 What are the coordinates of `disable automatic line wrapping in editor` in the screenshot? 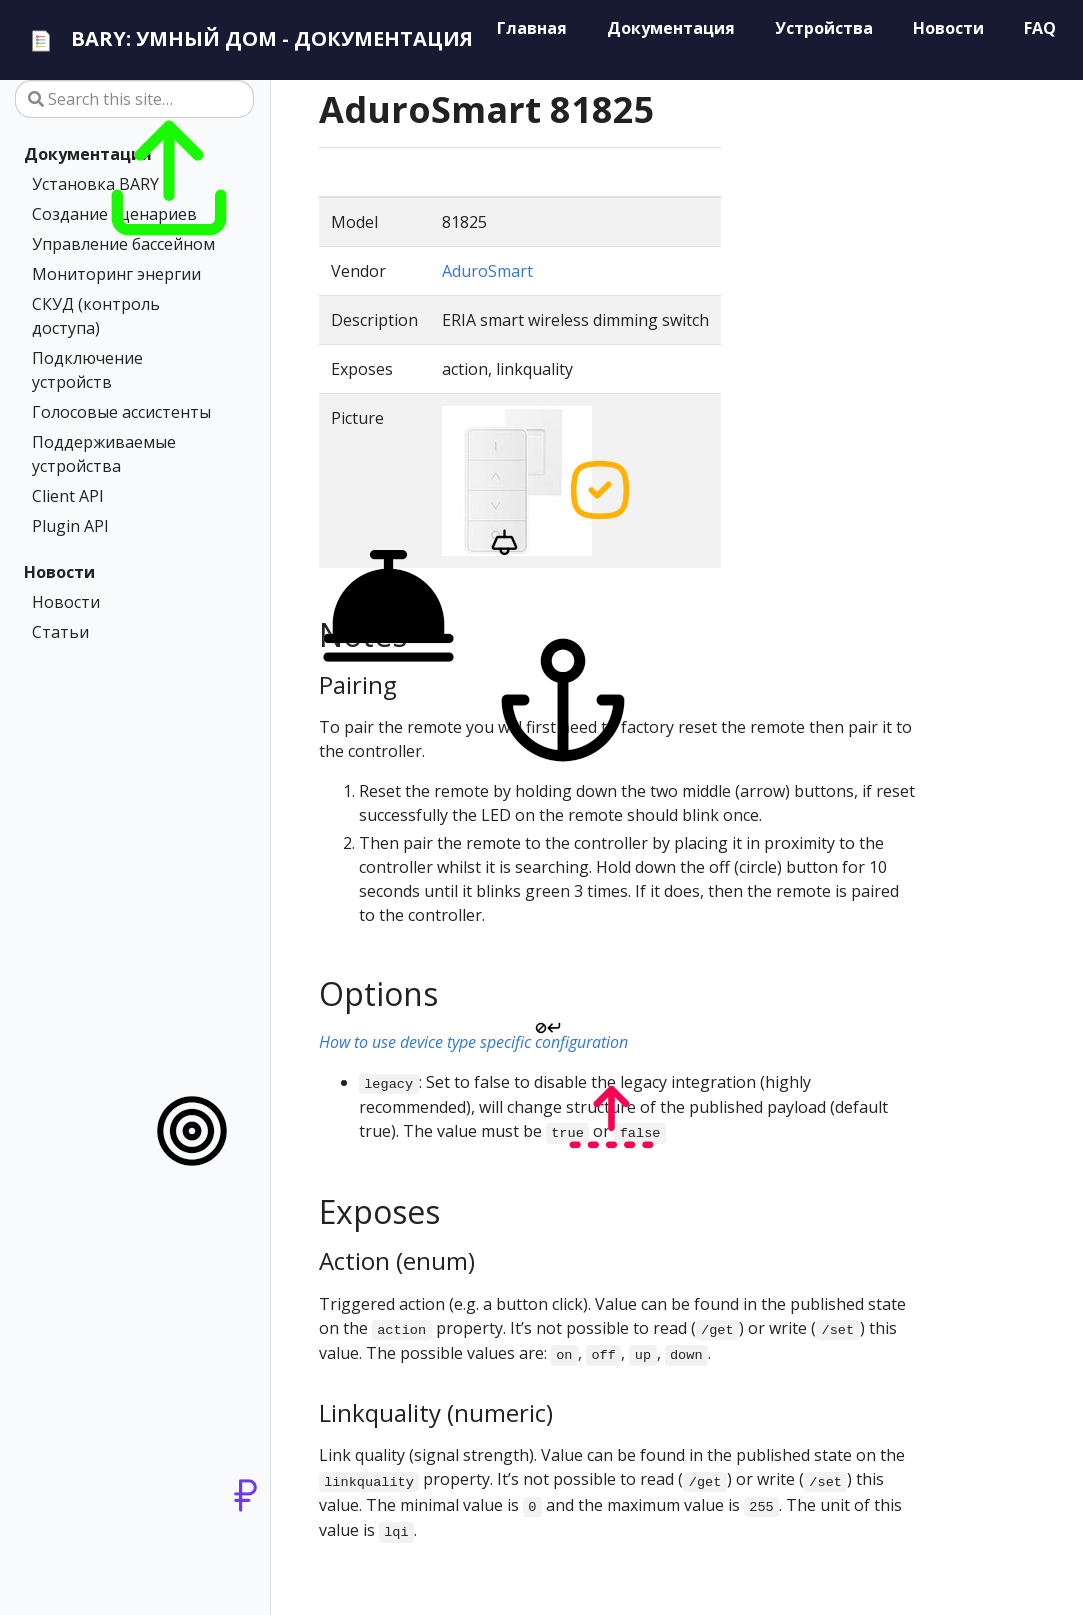 It's located at (548, 1028).